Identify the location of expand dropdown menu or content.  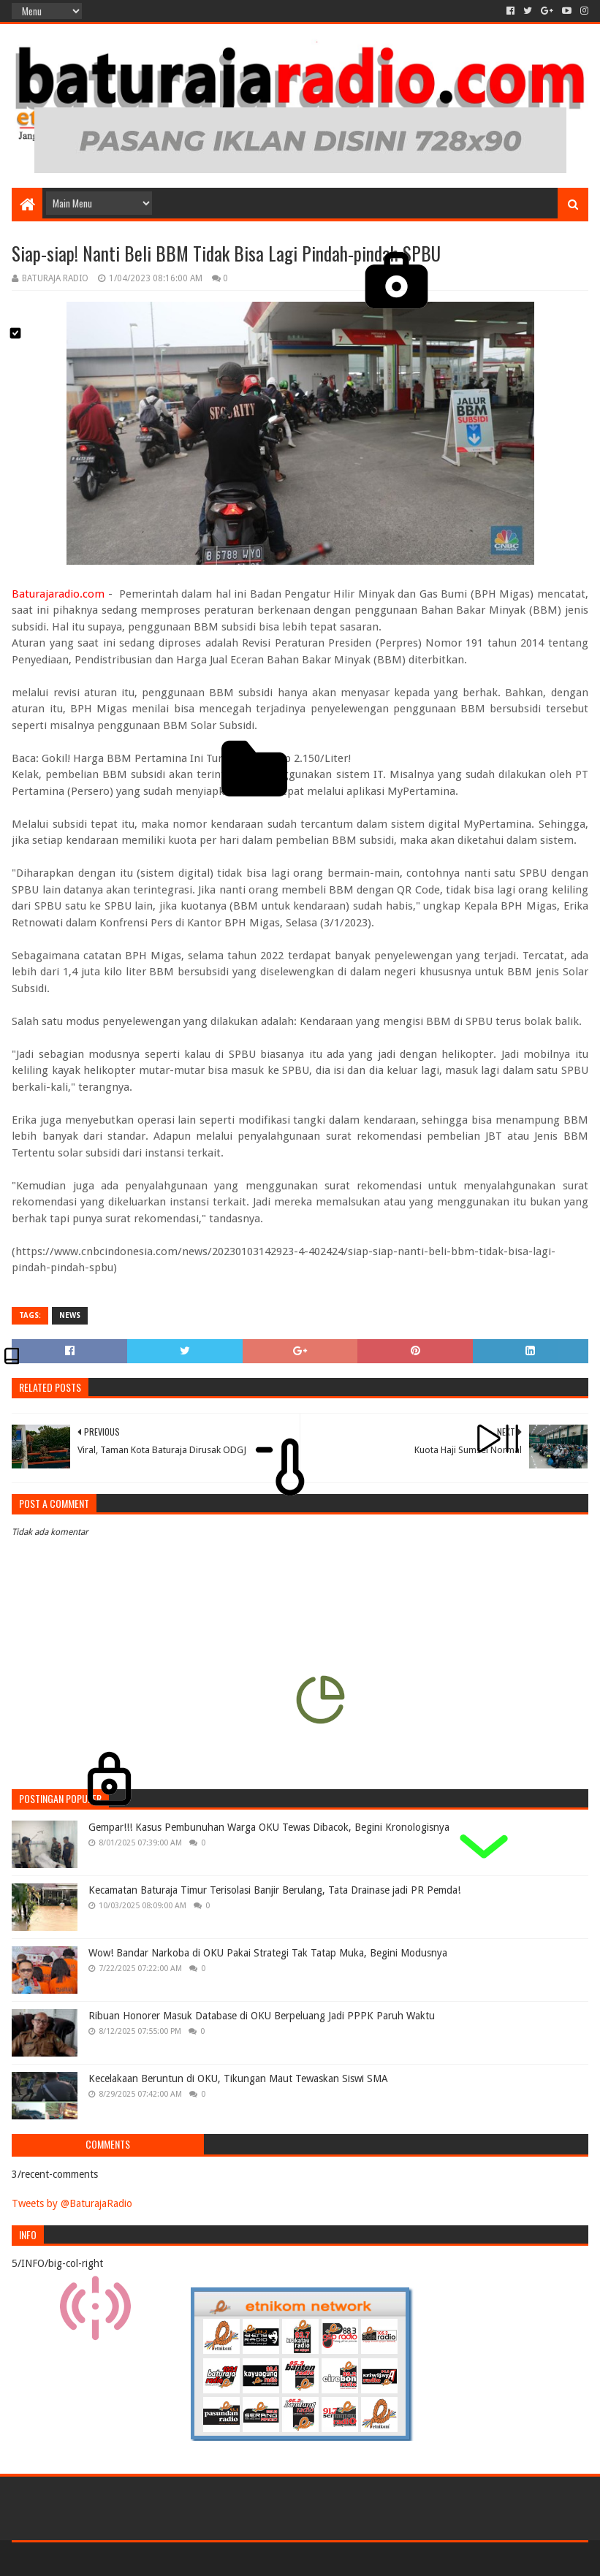
(484, 1845).